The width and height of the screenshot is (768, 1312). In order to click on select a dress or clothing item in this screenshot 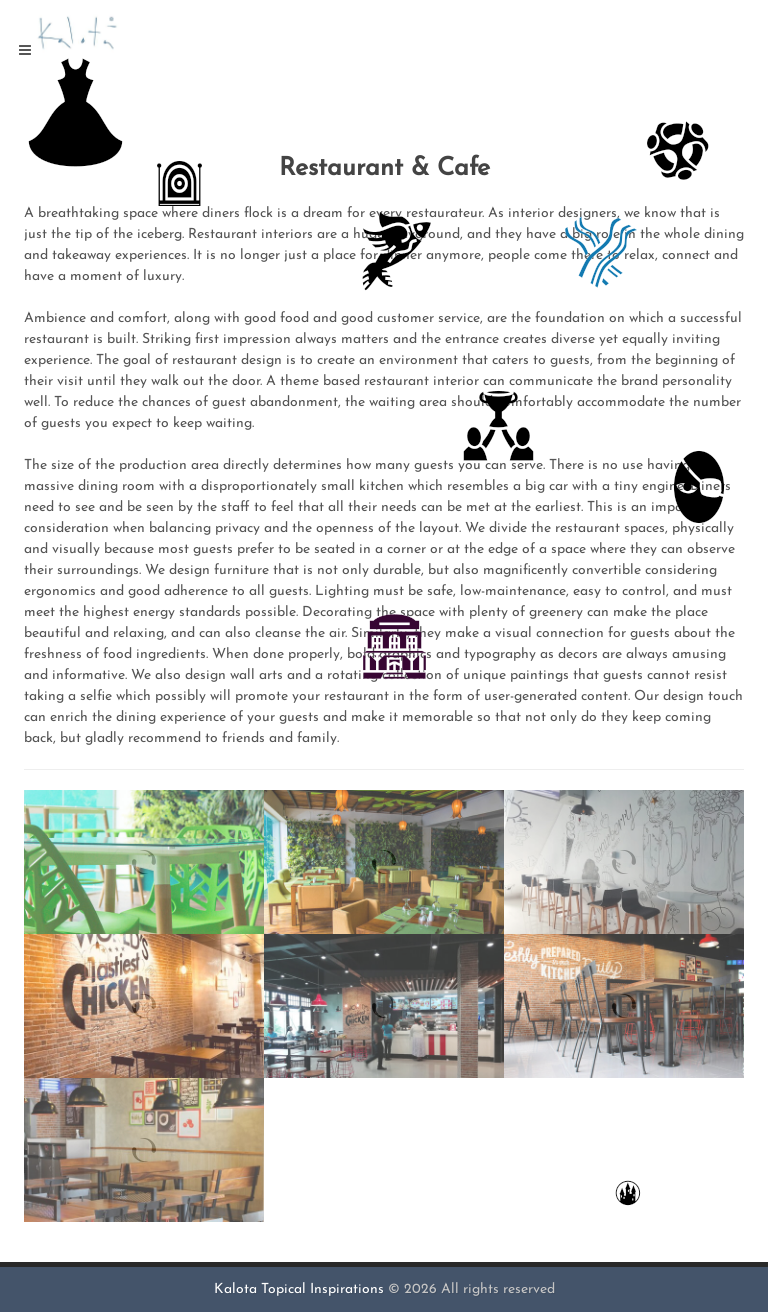, I will do `click(75, 112)`.